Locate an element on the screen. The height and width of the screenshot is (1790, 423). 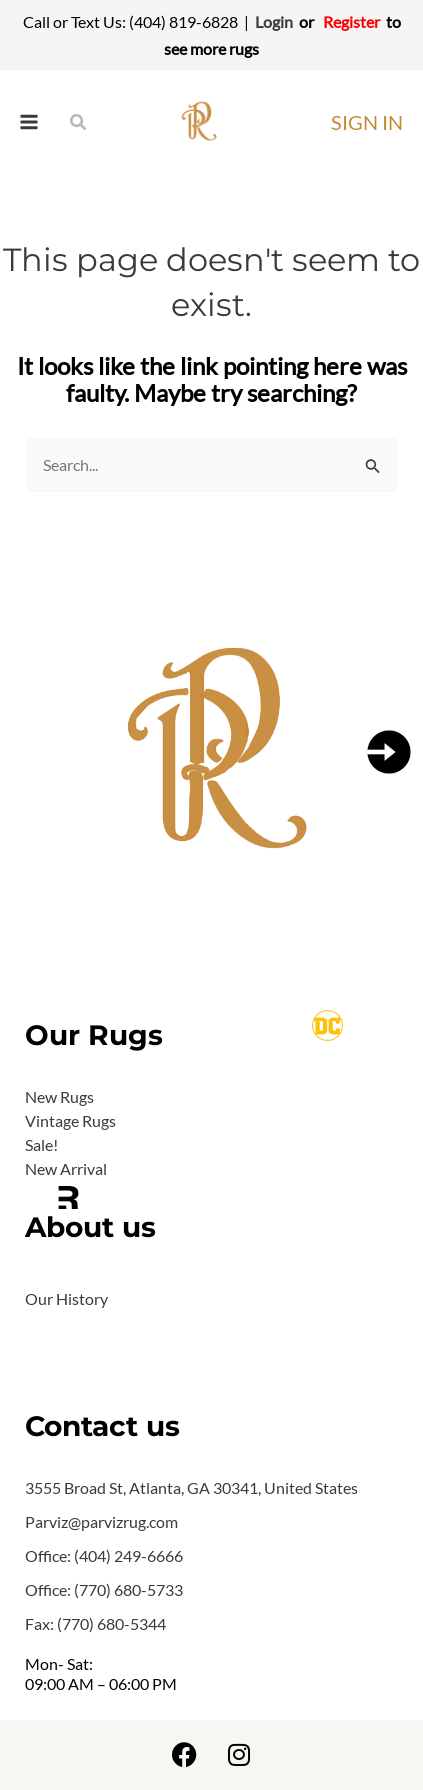
log in to your account is located at coordinates (389, 752).